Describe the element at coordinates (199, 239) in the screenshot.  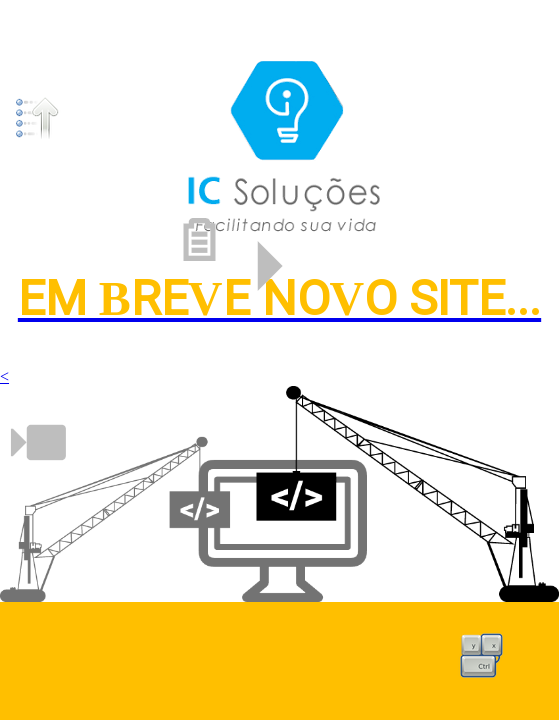
I see `indicates battery is fully charged` at that location.